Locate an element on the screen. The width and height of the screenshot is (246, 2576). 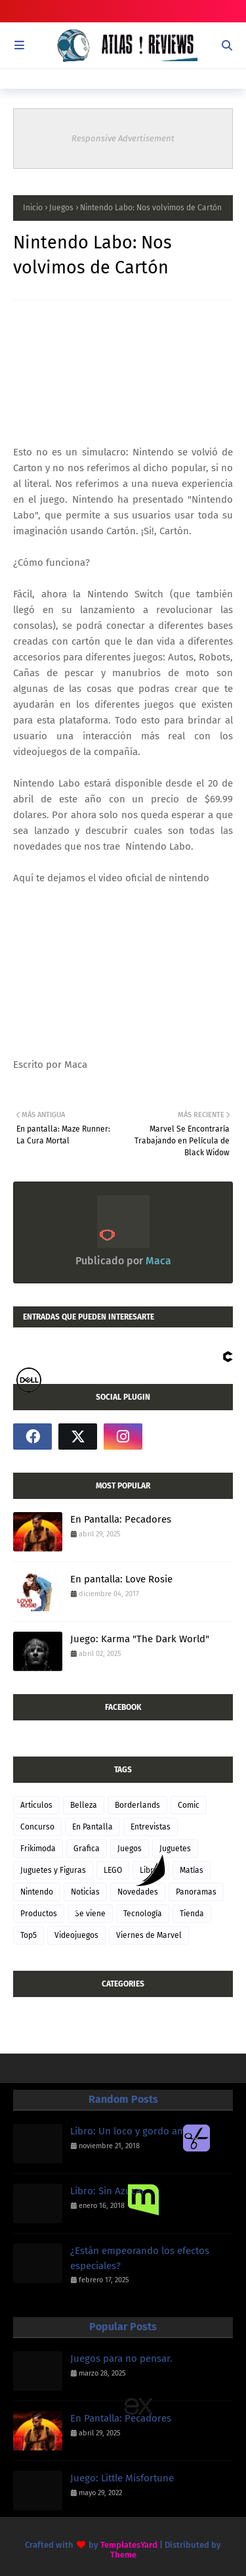
indicates face mask required is located at coordinates (107, 1235).